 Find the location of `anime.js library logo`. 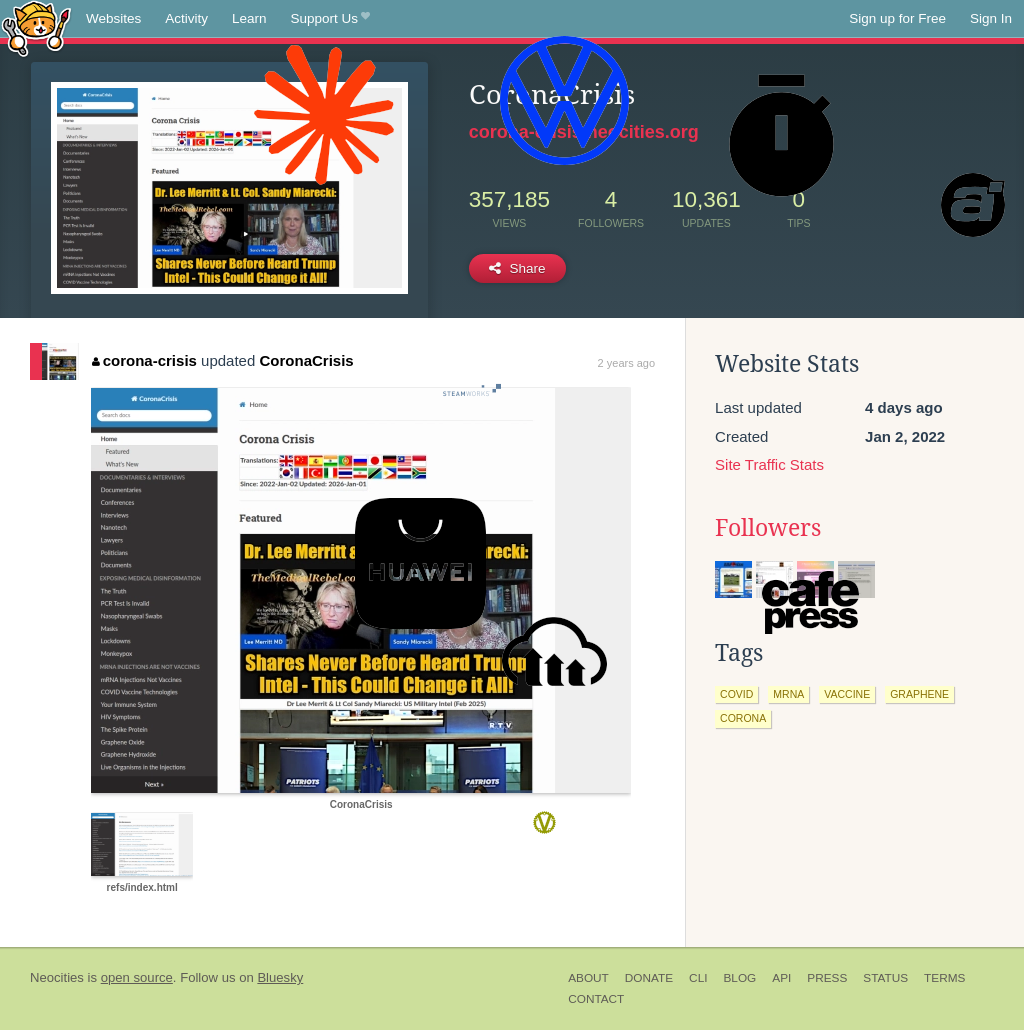

anime.js library logo is located at coordinates (973, 205).